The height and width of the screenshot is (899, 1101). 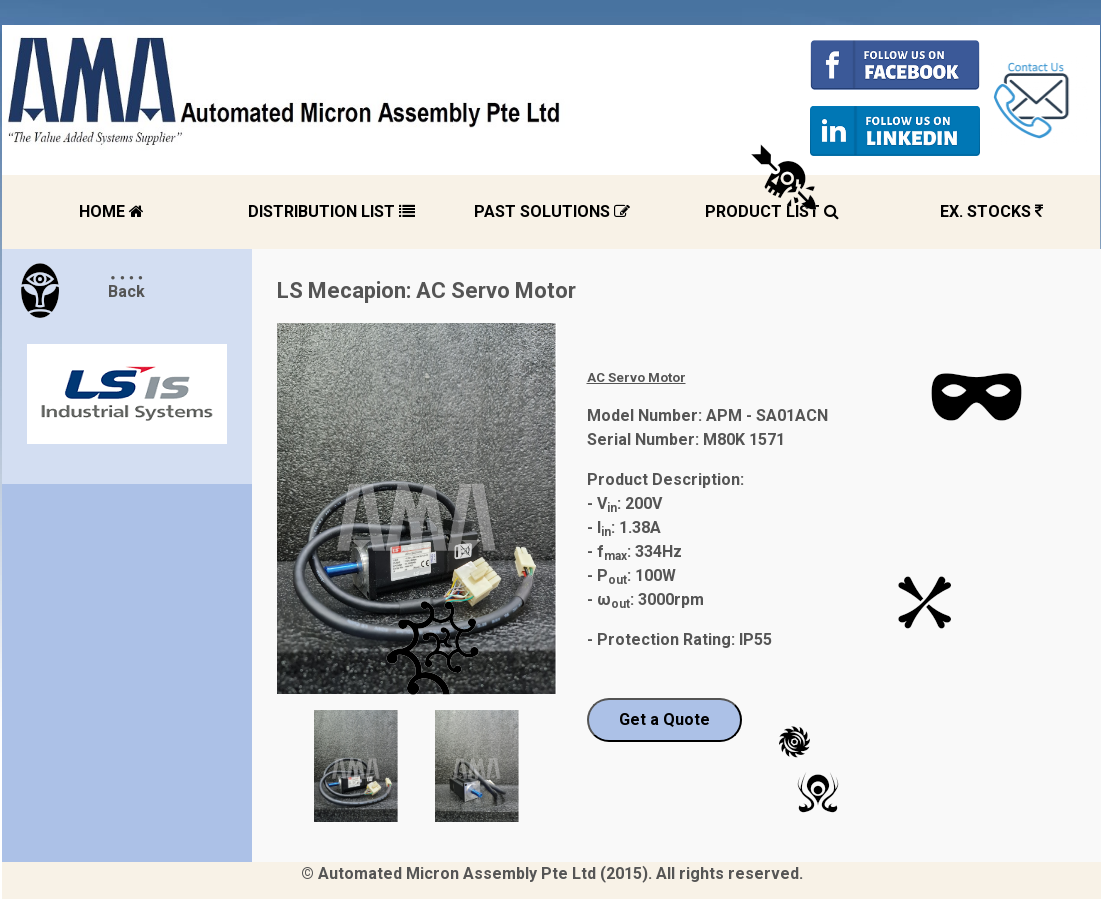 What do you see at coordinates (818, 792) in the screenshot?
I see `decorative emblem or crest for a fantasy game guild` at bounding box center [818, 792].